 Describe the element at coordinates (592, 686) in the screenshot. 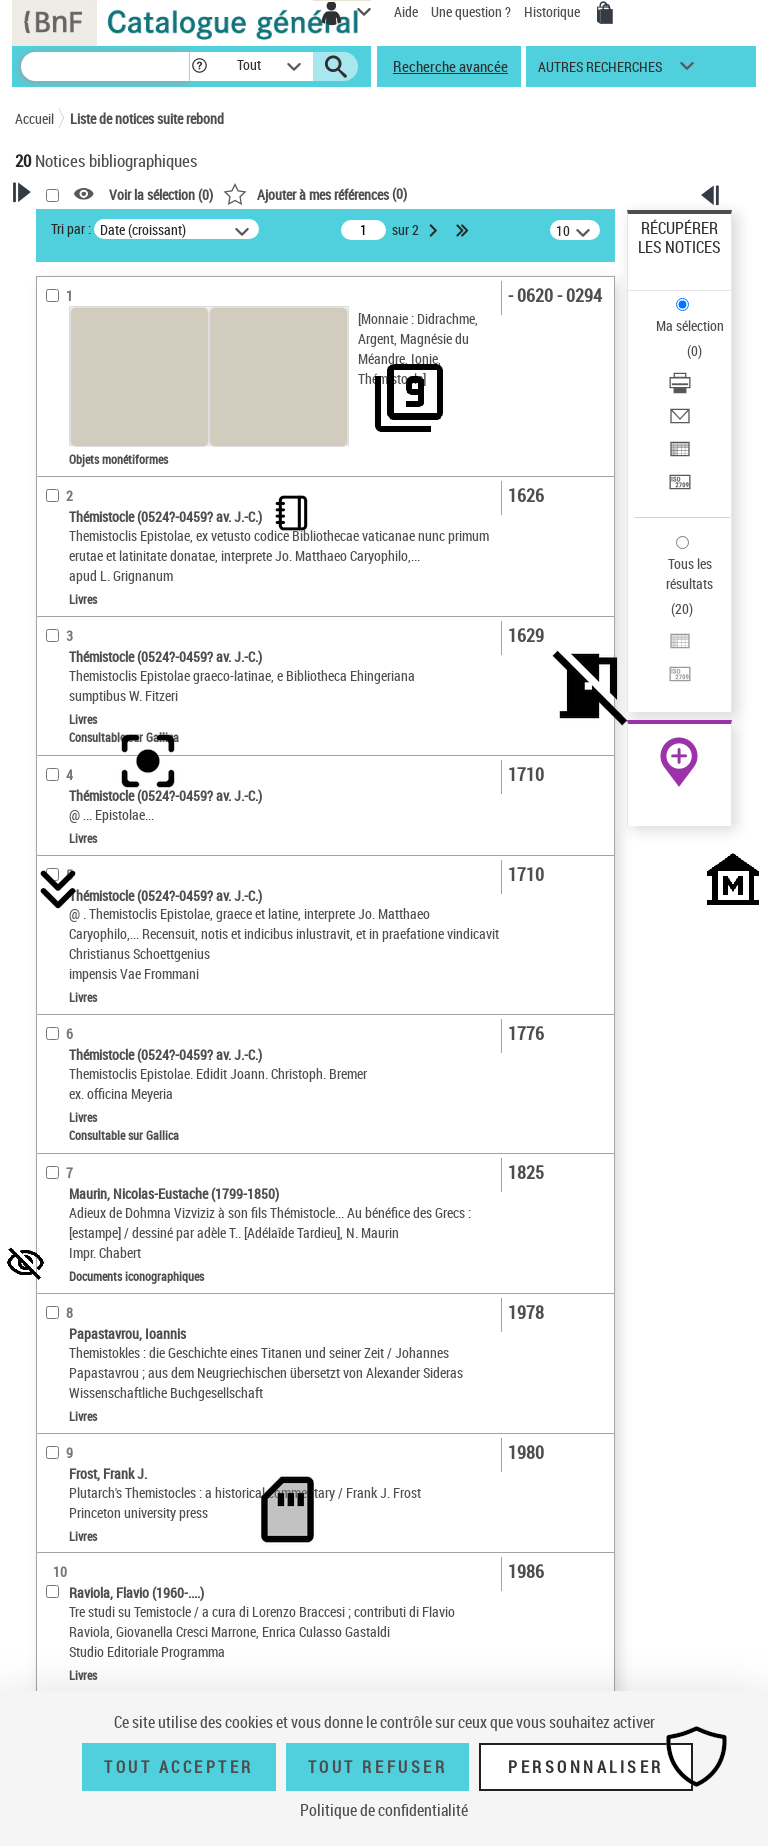

I see `meeting room unavailable or closed` at that location.